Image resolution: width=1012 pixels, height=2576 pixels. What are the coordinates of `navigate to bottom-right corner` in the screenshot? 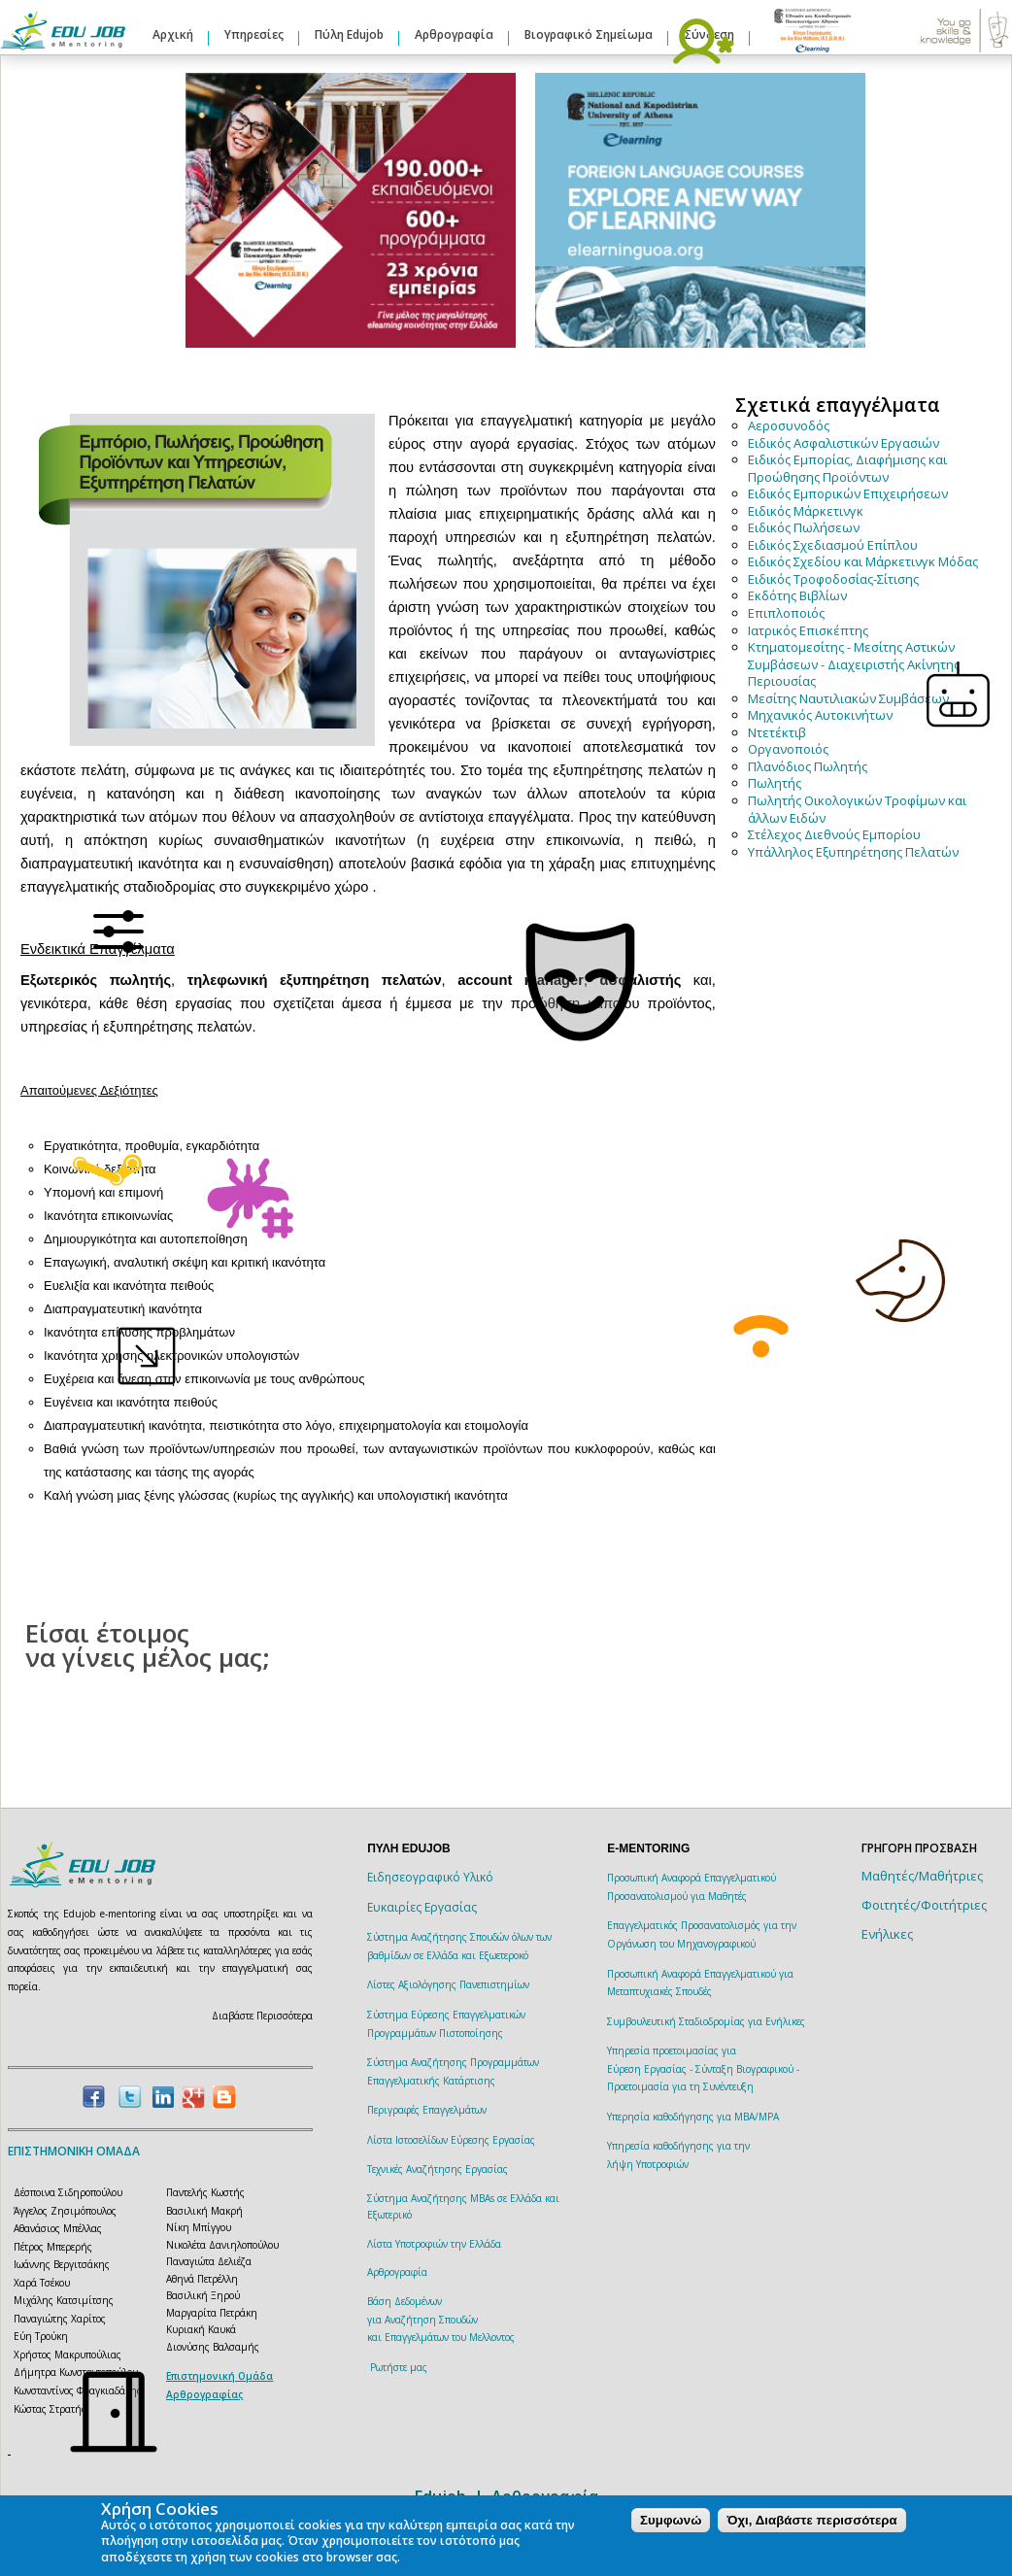 It's located at (147, 1356).